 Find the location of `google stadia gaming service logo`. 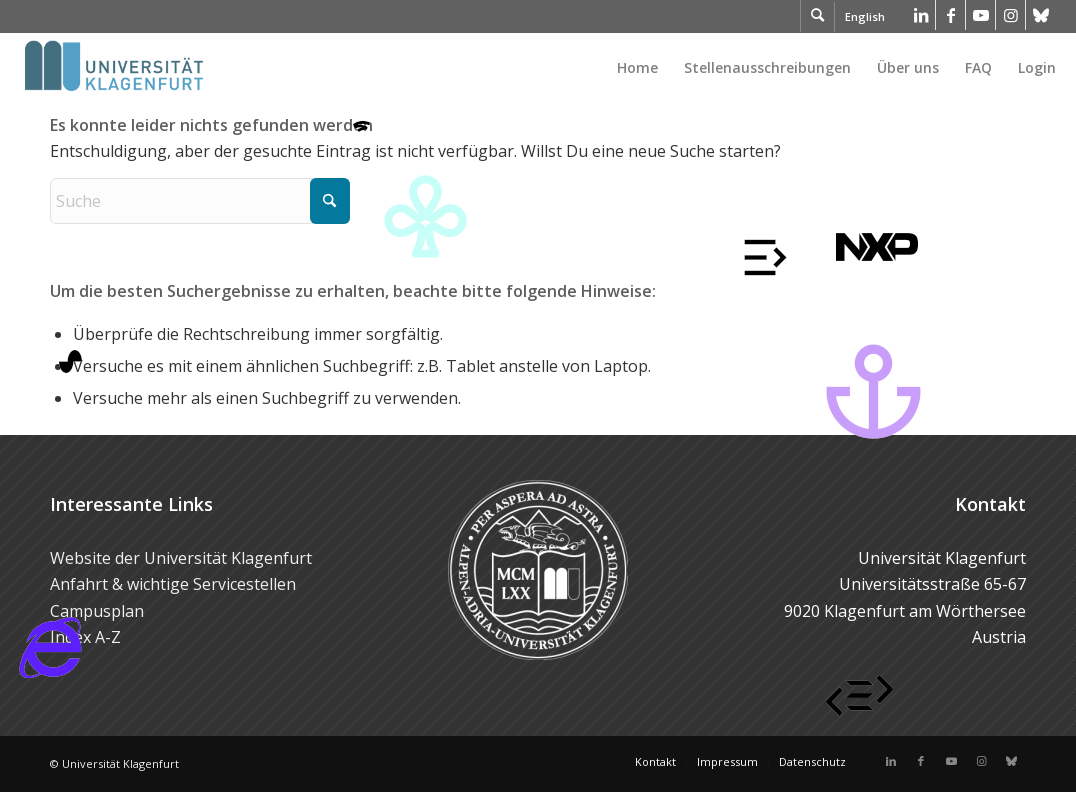

google stadia gaming service logo is located at coordinates (361, 126).